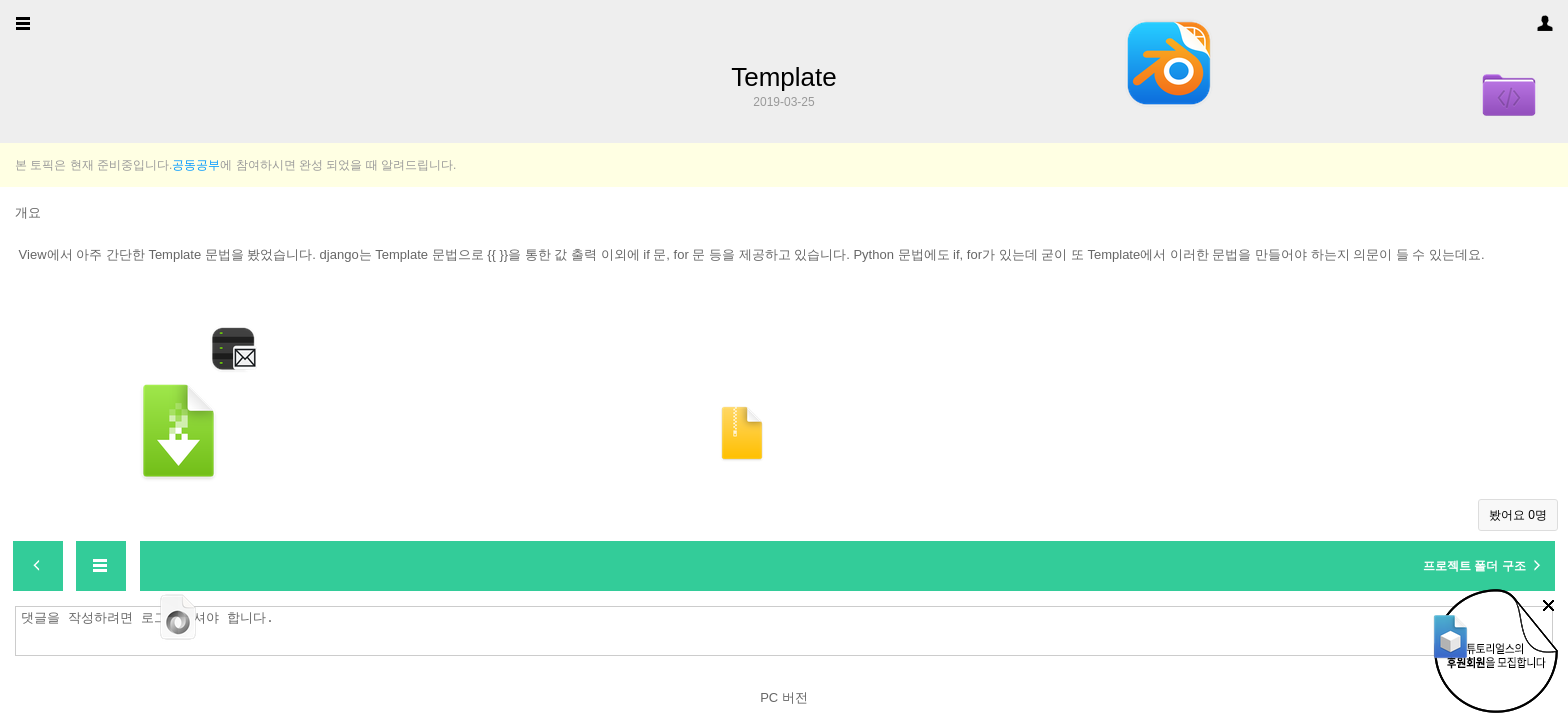 The width and height of the screenshot is (1568, 724). What do you see at coordinates (1450, 636) in the screenshot?
I see `a flatpak application package file` at bounding box center [1450, 636].